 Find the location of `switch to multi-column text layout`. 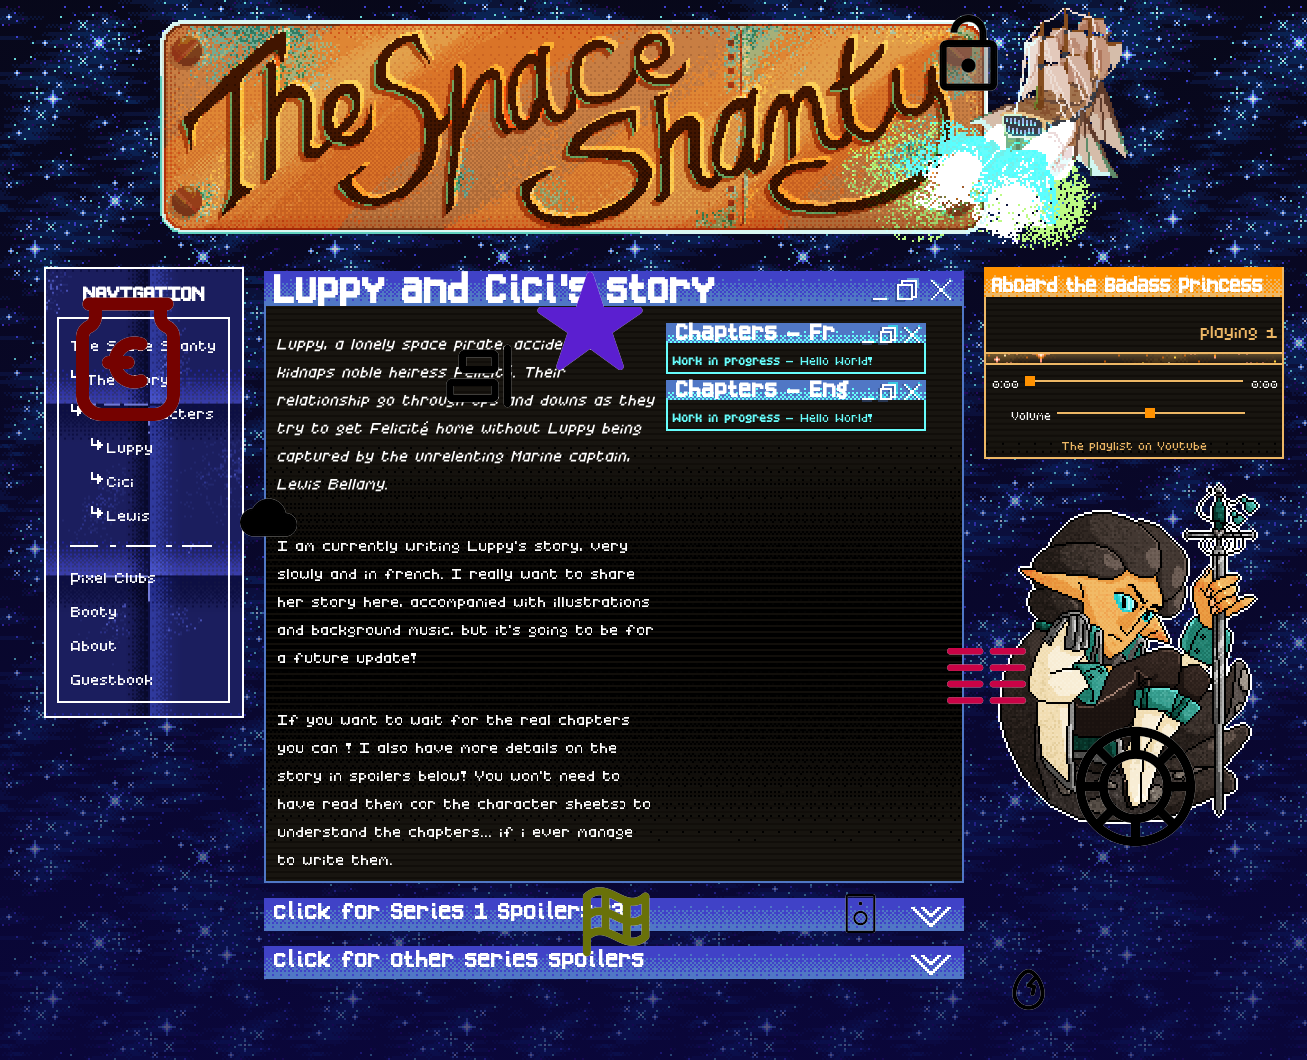

switch to multi-column text layout is located at coordinates (986, 677).